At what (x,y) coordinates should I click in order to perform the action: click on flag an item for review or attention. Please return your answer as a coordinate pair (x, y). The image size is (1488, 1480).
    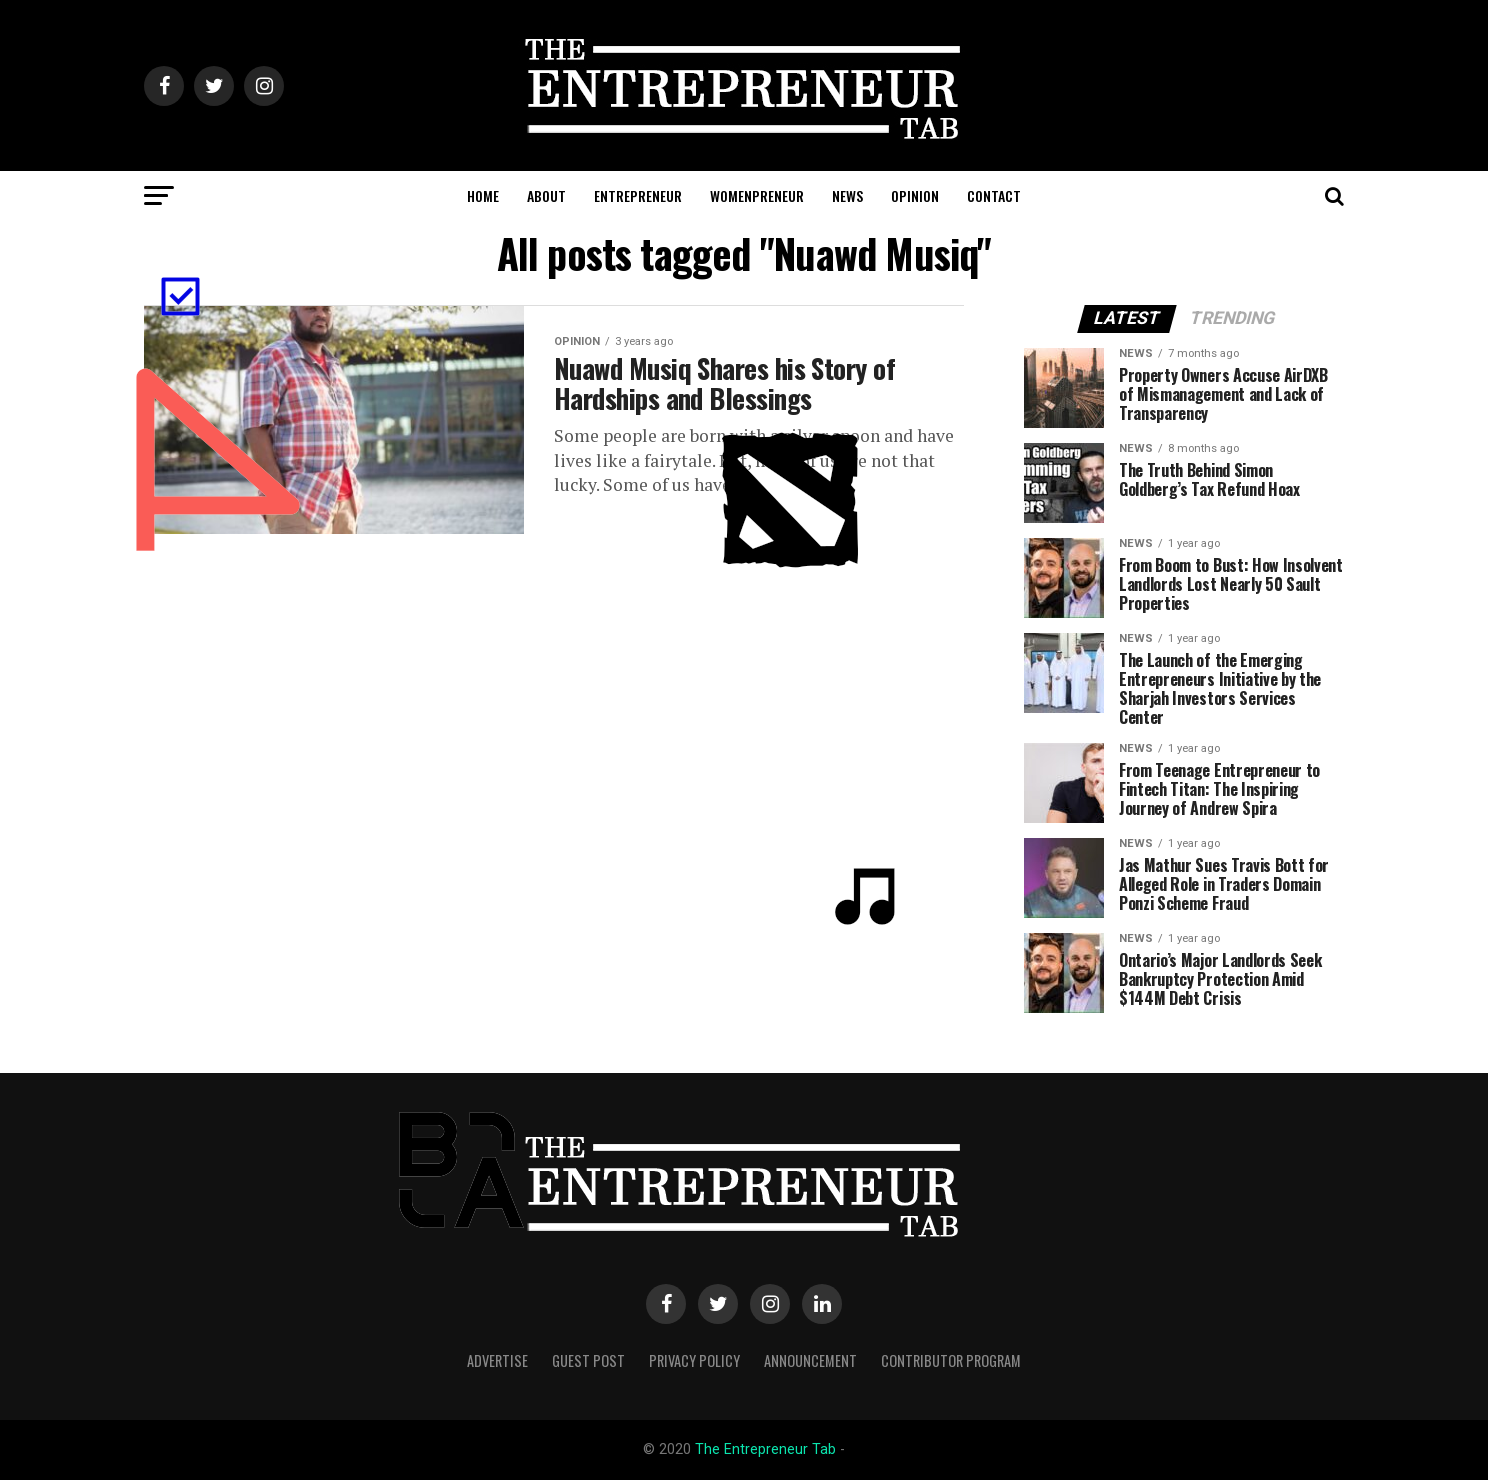
    Looking at the image, I should click on (209, 460).